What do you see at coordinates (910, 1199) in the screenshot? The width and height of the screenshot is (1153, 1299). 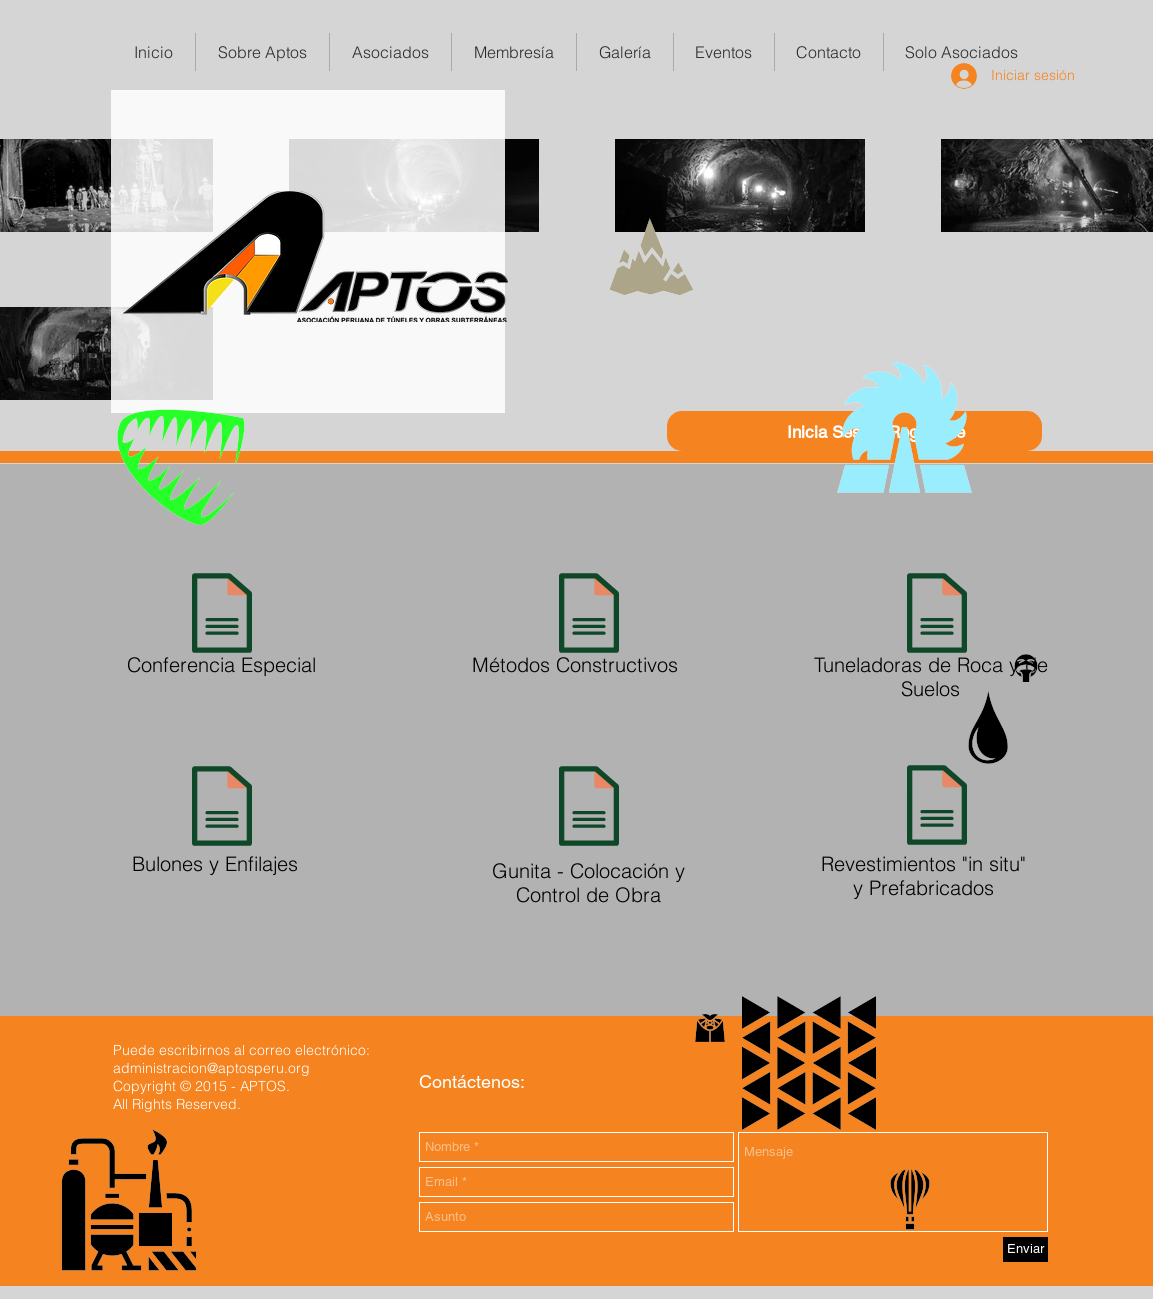 I see `access travel or adventure features` at bounding box center [910, 1199].